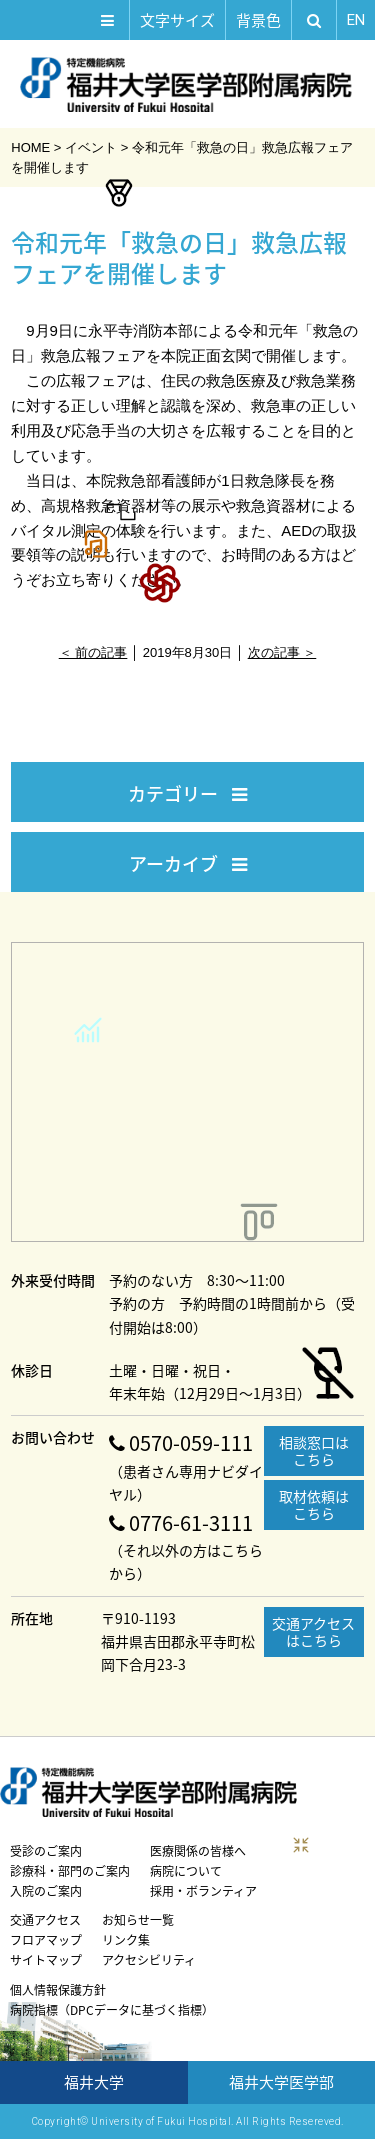  What do you see at coordinates (121, 512) in the screenshot?
I see `toggle square wave audio signal` at bounding box center [121, 512].